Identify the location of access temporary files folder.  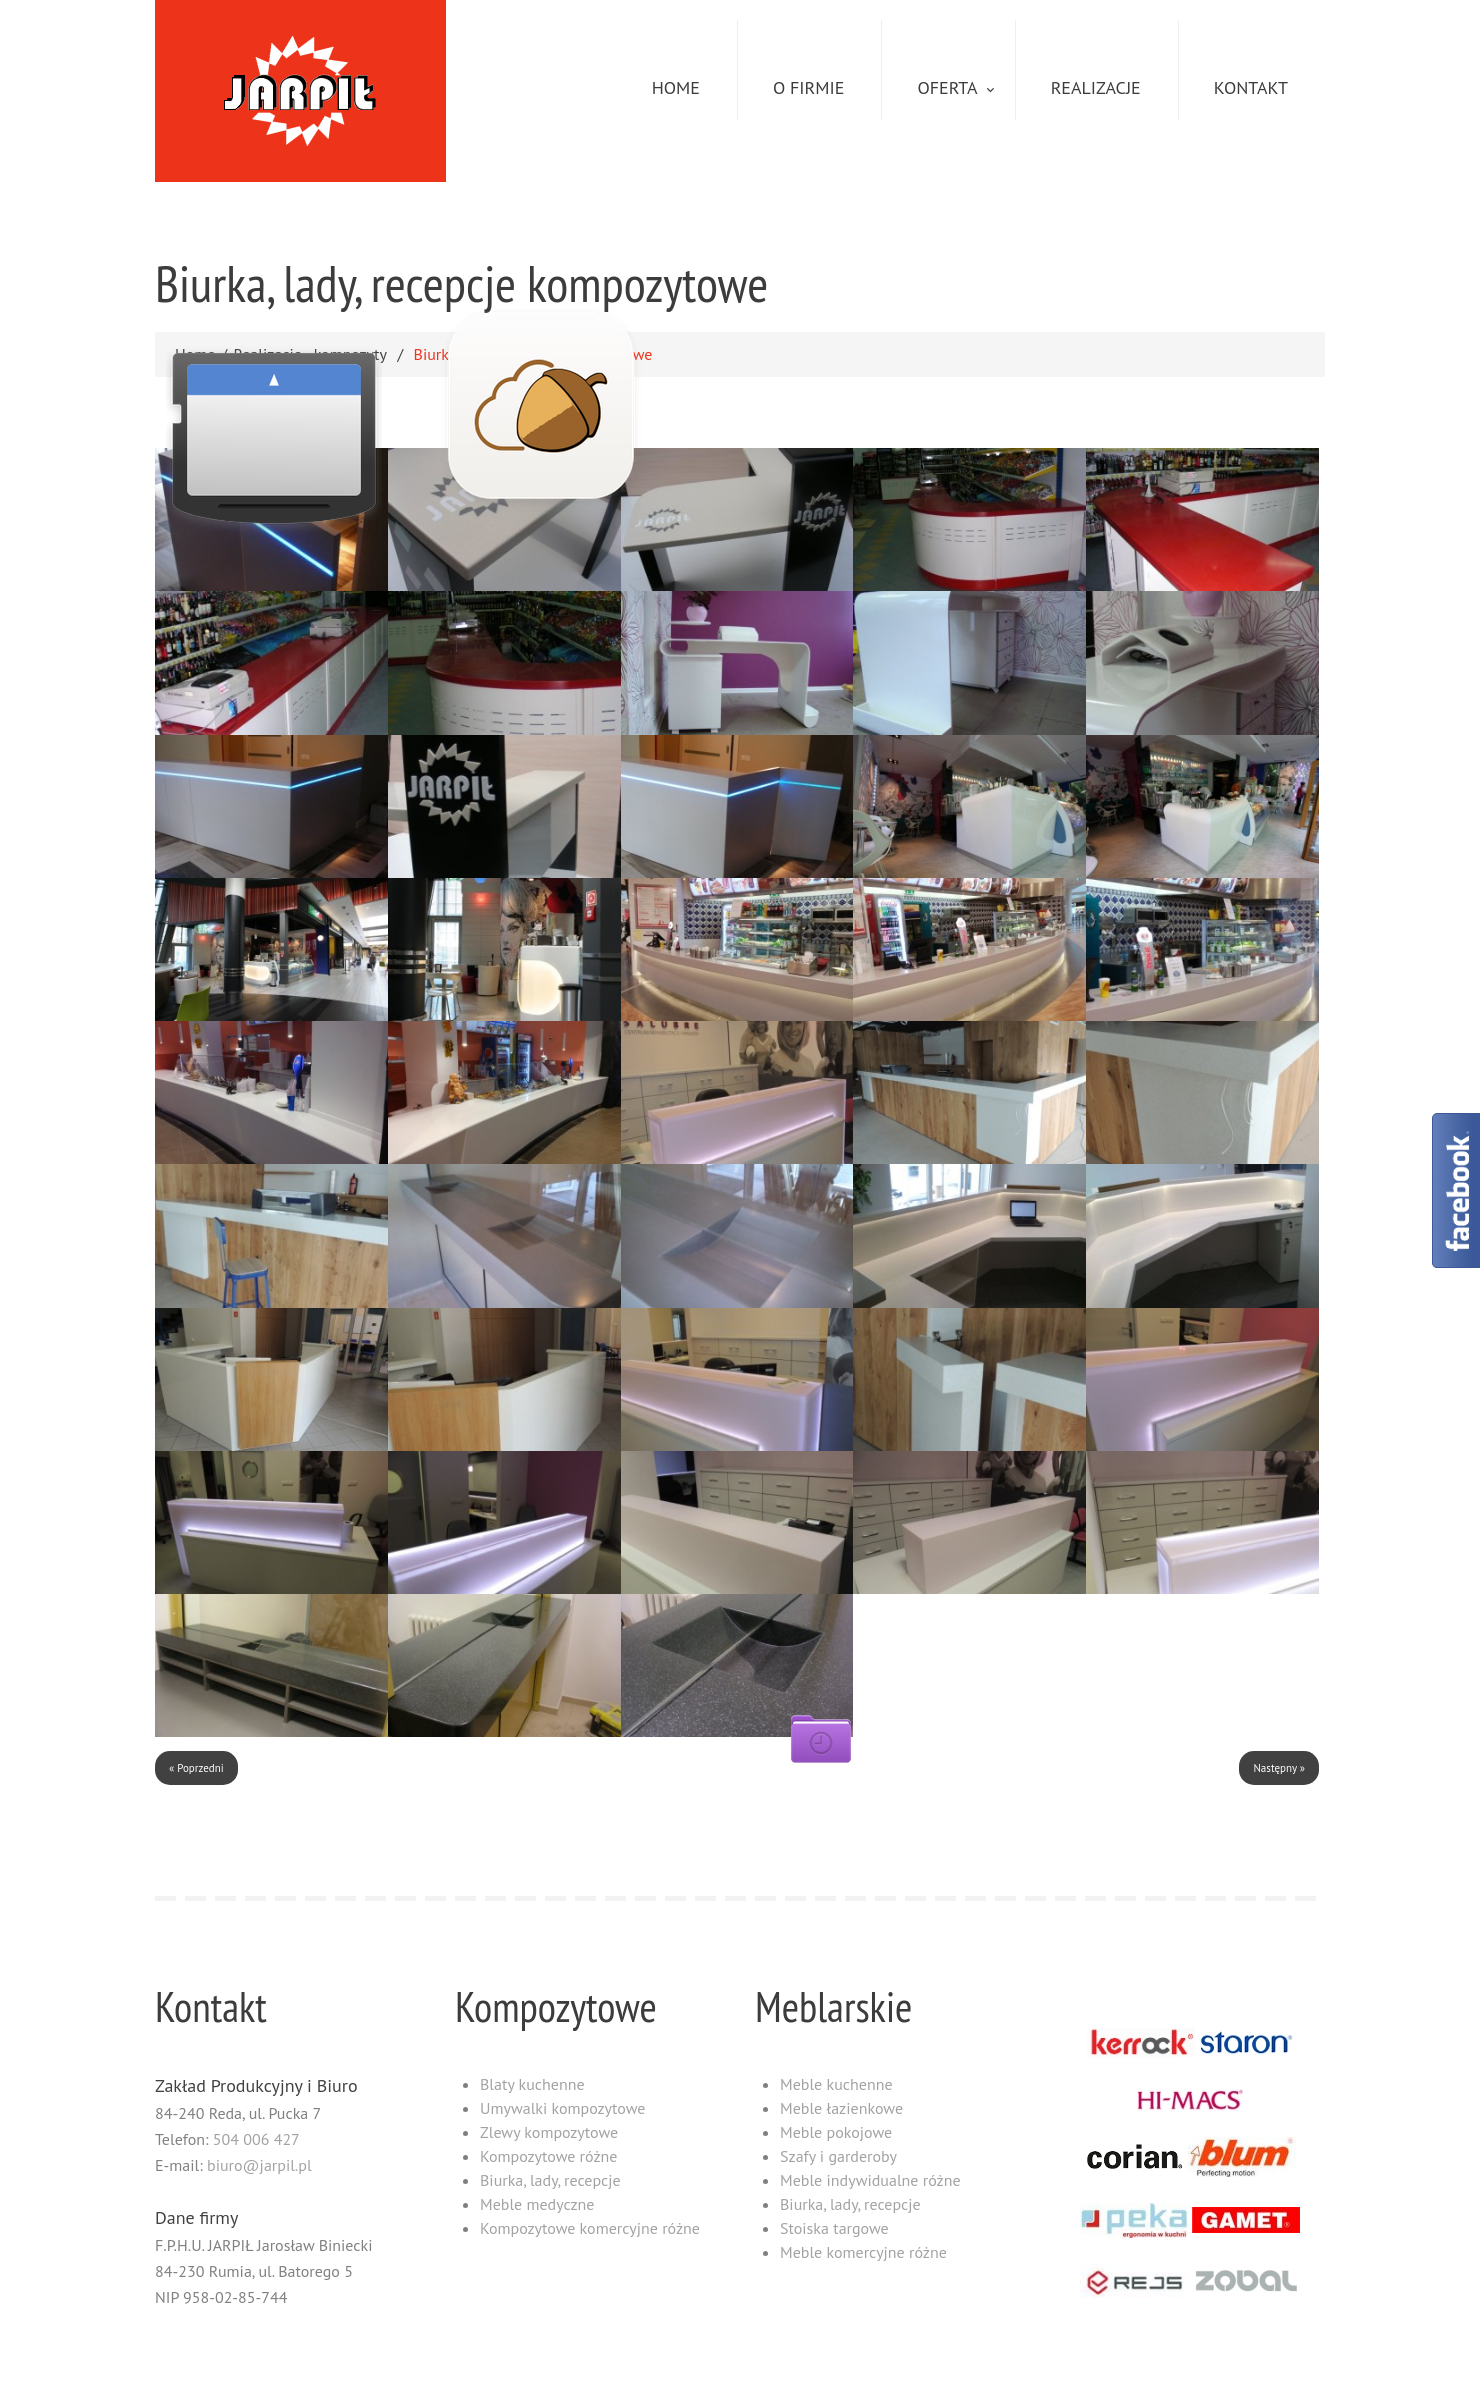
(821, 1739).